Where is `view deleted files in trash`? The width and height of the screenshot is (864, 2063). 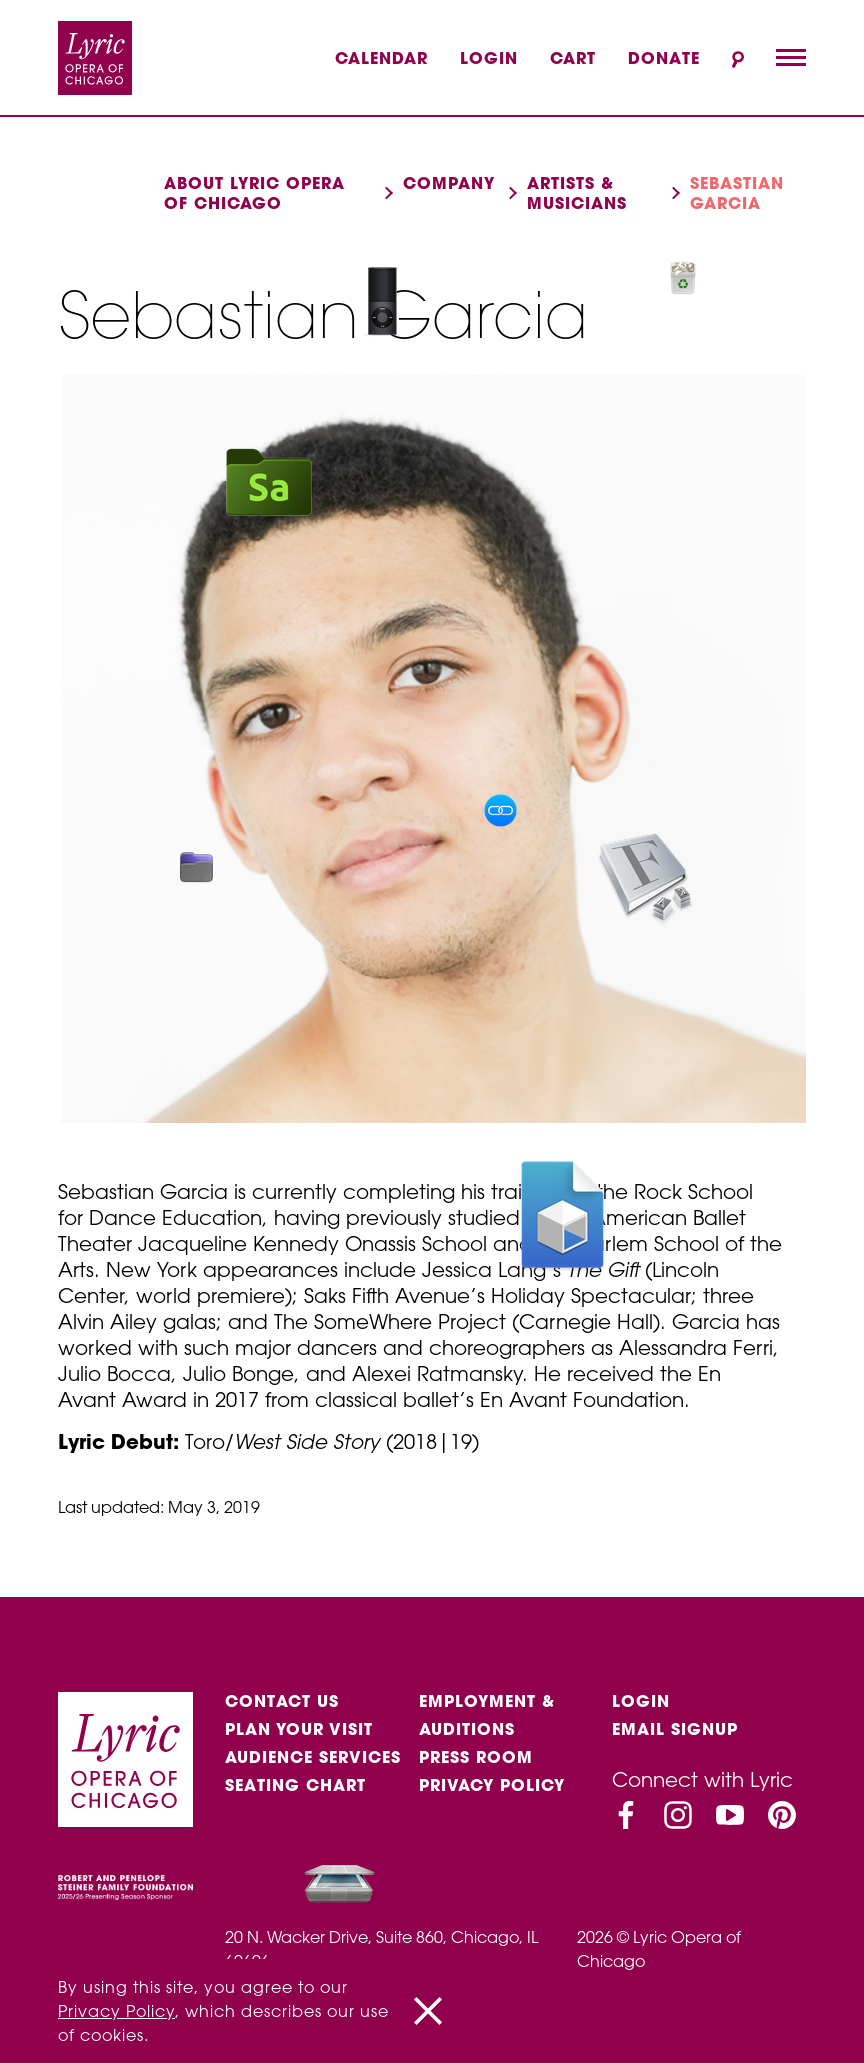
view deleted files in trash is located at coordinates (683, 278).